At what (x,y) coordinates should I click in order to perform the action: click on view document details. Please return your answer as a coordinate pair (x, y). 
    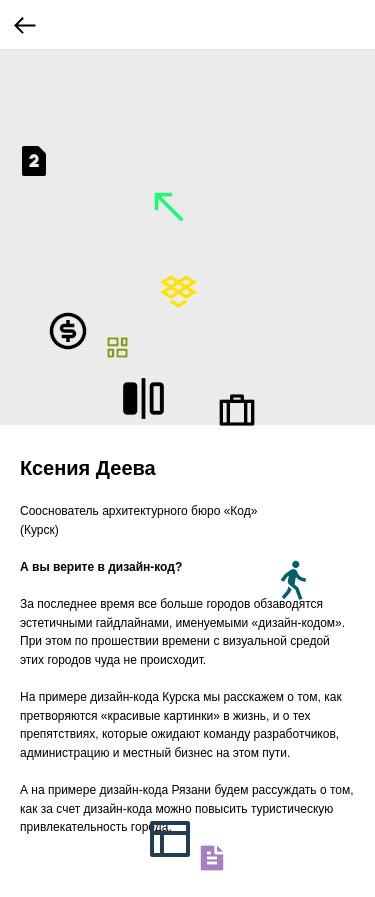
    Looking at the image, I should click on (212, 858).